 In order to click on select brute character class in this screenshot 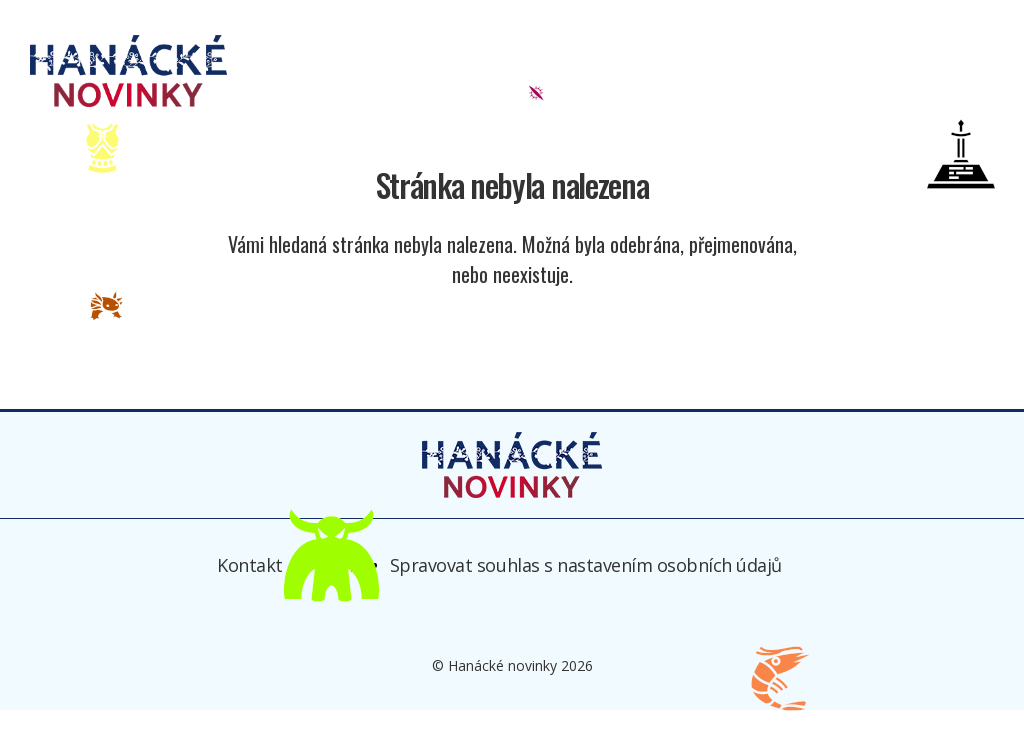, I will do `click(331, 555)`.